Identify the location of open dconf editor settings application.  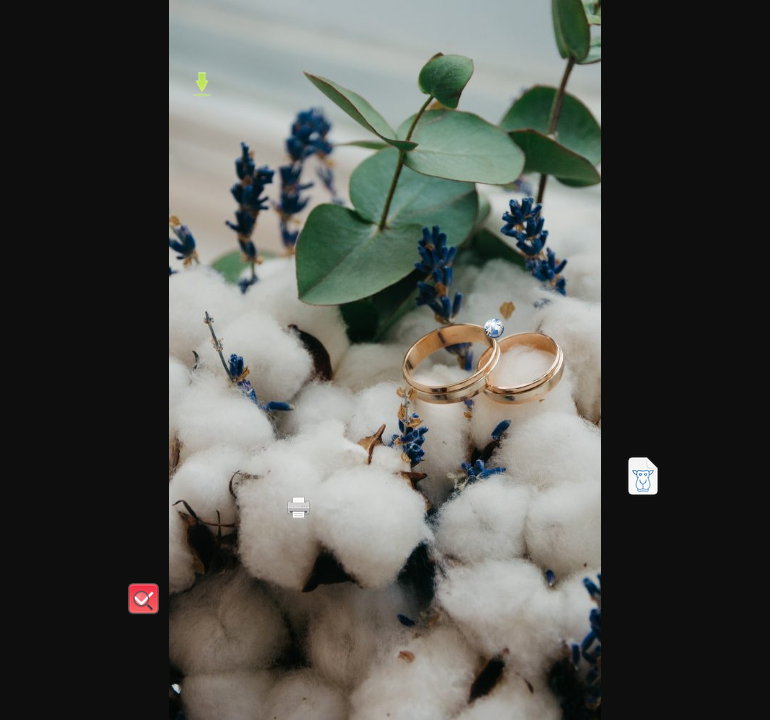
(143, 598).